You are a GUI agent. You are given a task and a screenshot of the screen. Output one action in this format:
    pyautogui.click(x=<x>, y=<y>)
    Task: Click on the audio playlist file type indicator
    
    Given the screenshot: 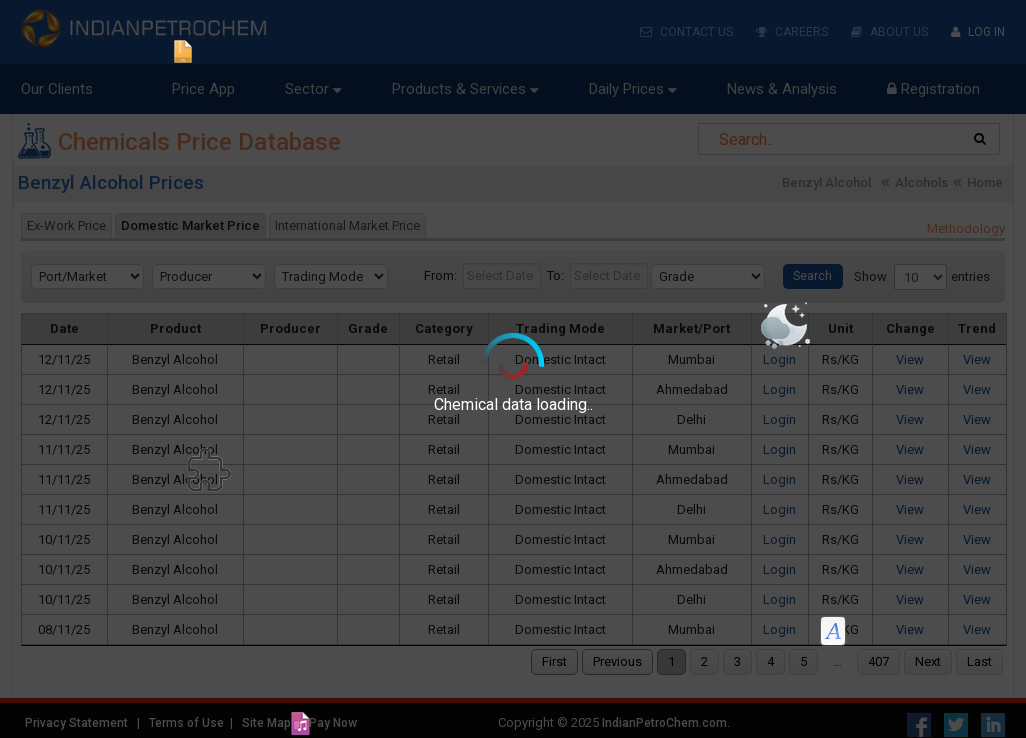 What is the action you would take?
    pyautogui.click(x=300, y=723)
    